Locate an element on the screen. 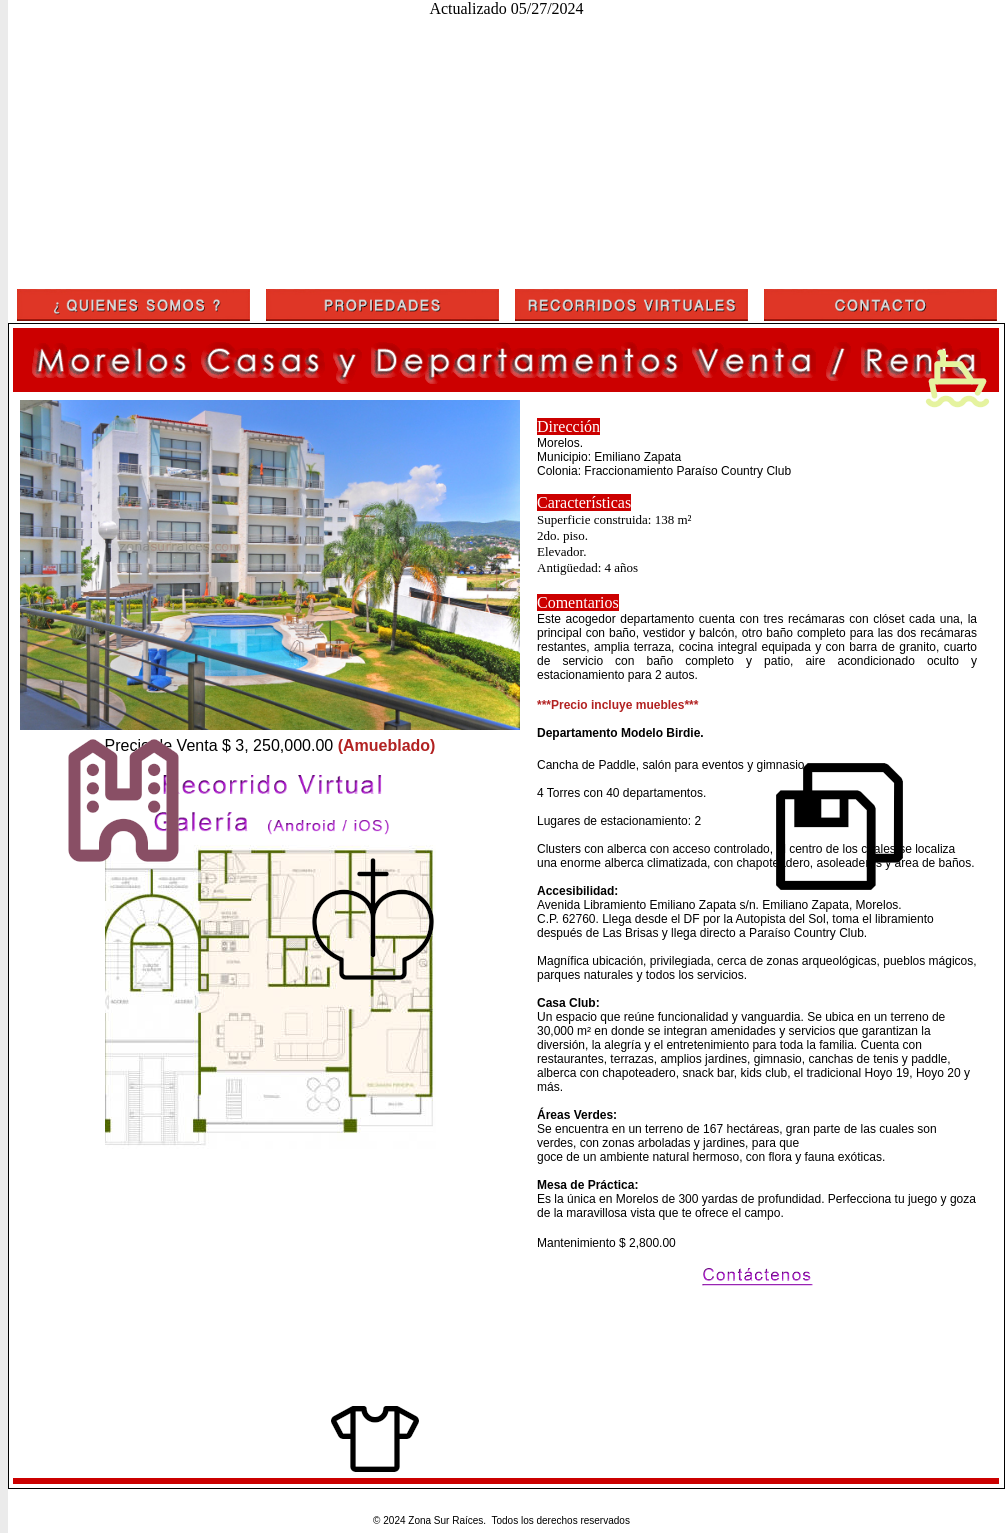 This screenshot has width=1005, height=1533. remove or delete royal/premium status is located at coordinates (373, 928).